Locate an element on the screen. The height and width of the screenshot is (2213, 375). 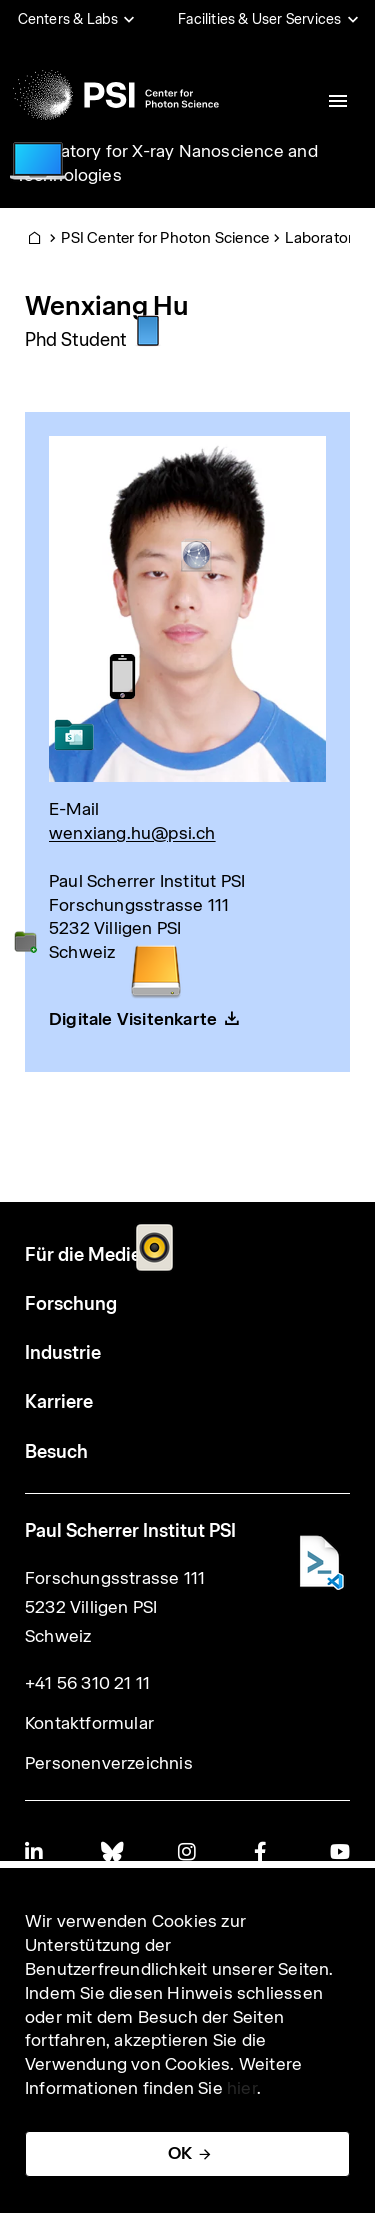
laptop or portable computer device is located at coordinates (38, 160).